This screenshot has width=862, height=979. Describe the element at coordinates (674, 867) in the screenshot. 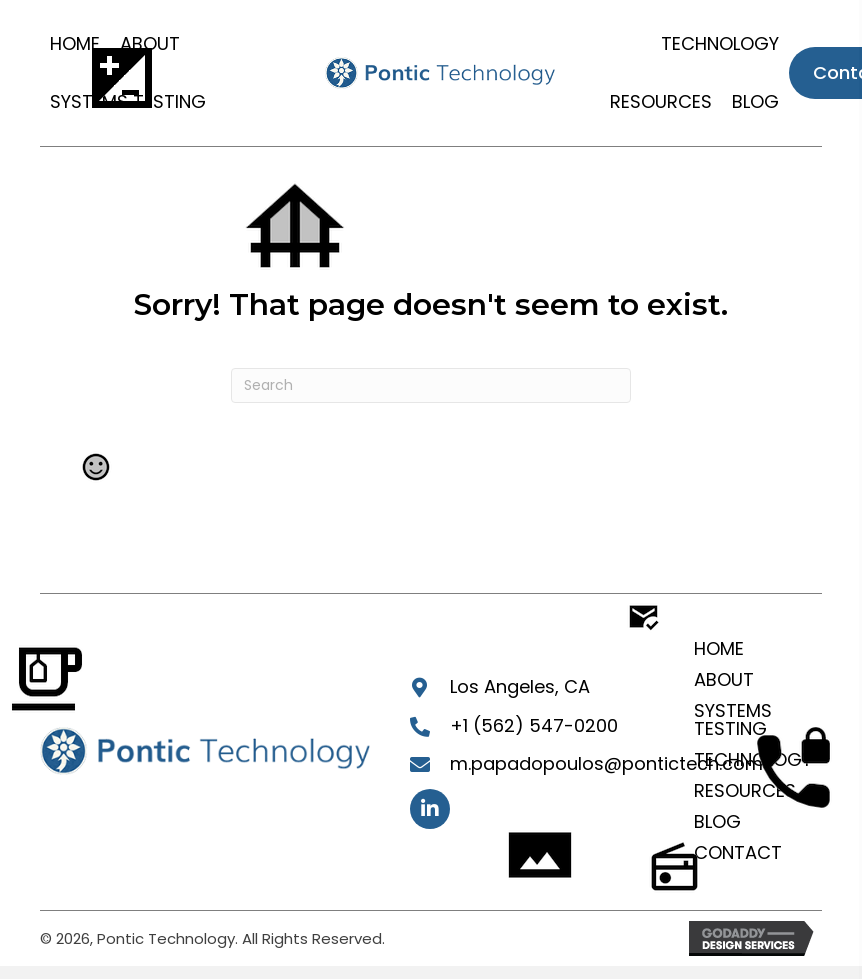

I see `access radio or audio streaming` at that location.